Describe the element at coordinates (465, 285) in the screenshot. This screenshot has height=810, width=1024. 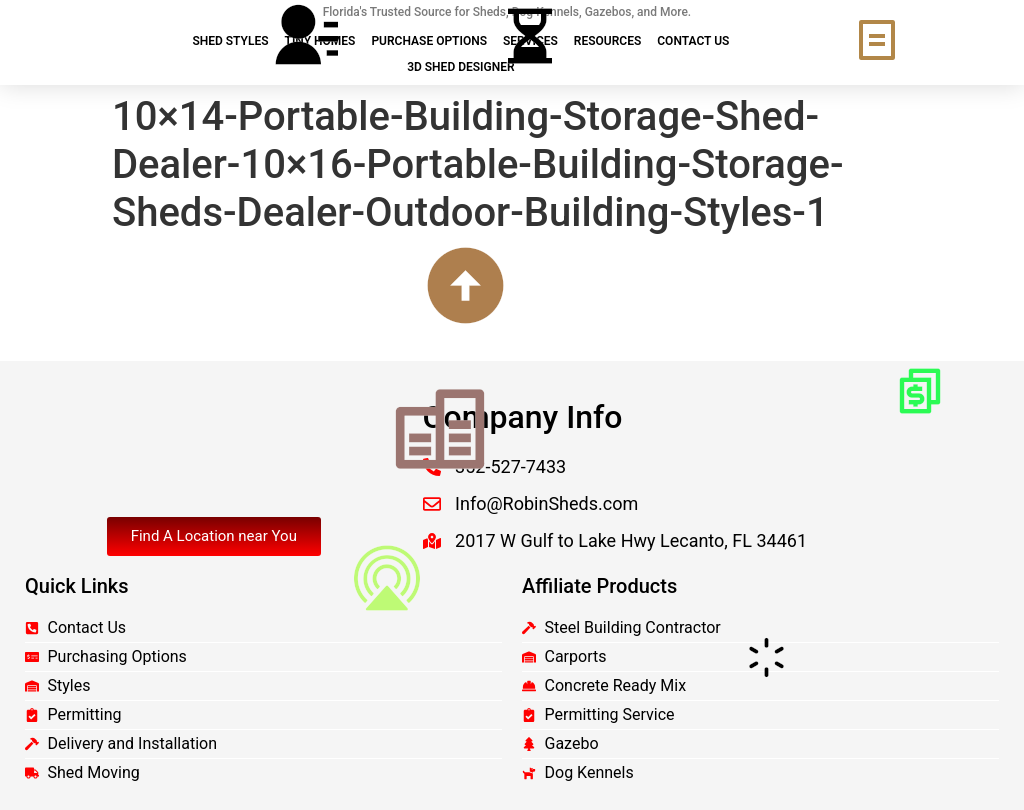
I see `upload a file or content` at that location.